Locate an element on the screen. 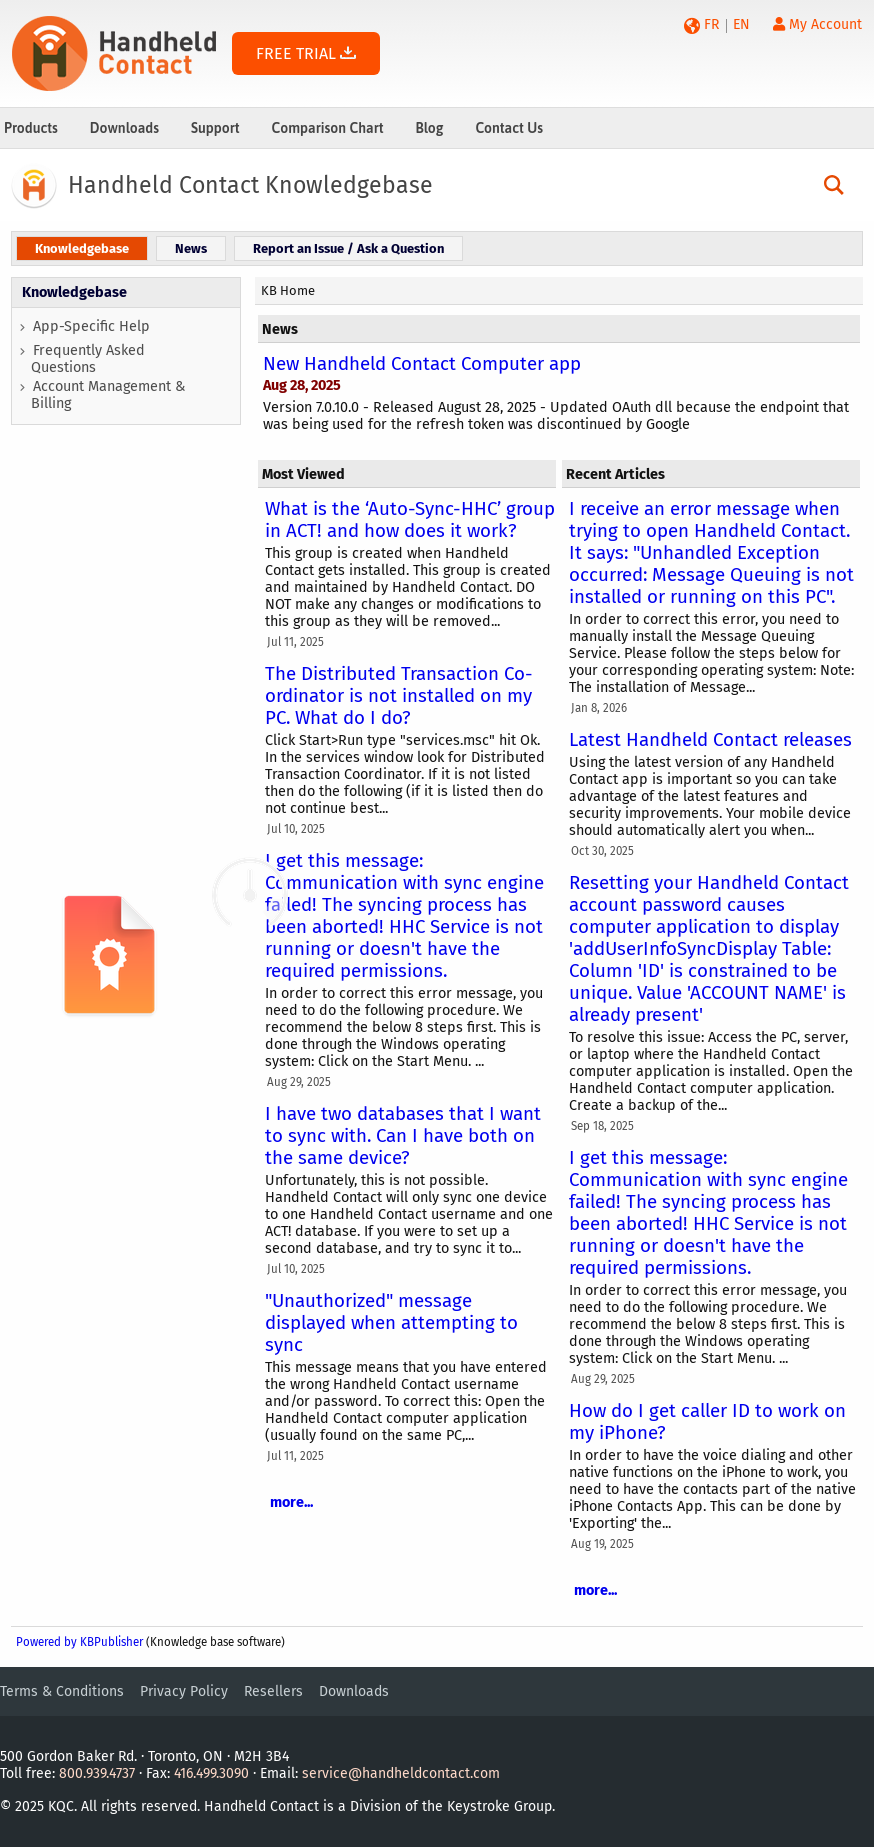  a certificate or credential file is located at coordinates (109, 954).